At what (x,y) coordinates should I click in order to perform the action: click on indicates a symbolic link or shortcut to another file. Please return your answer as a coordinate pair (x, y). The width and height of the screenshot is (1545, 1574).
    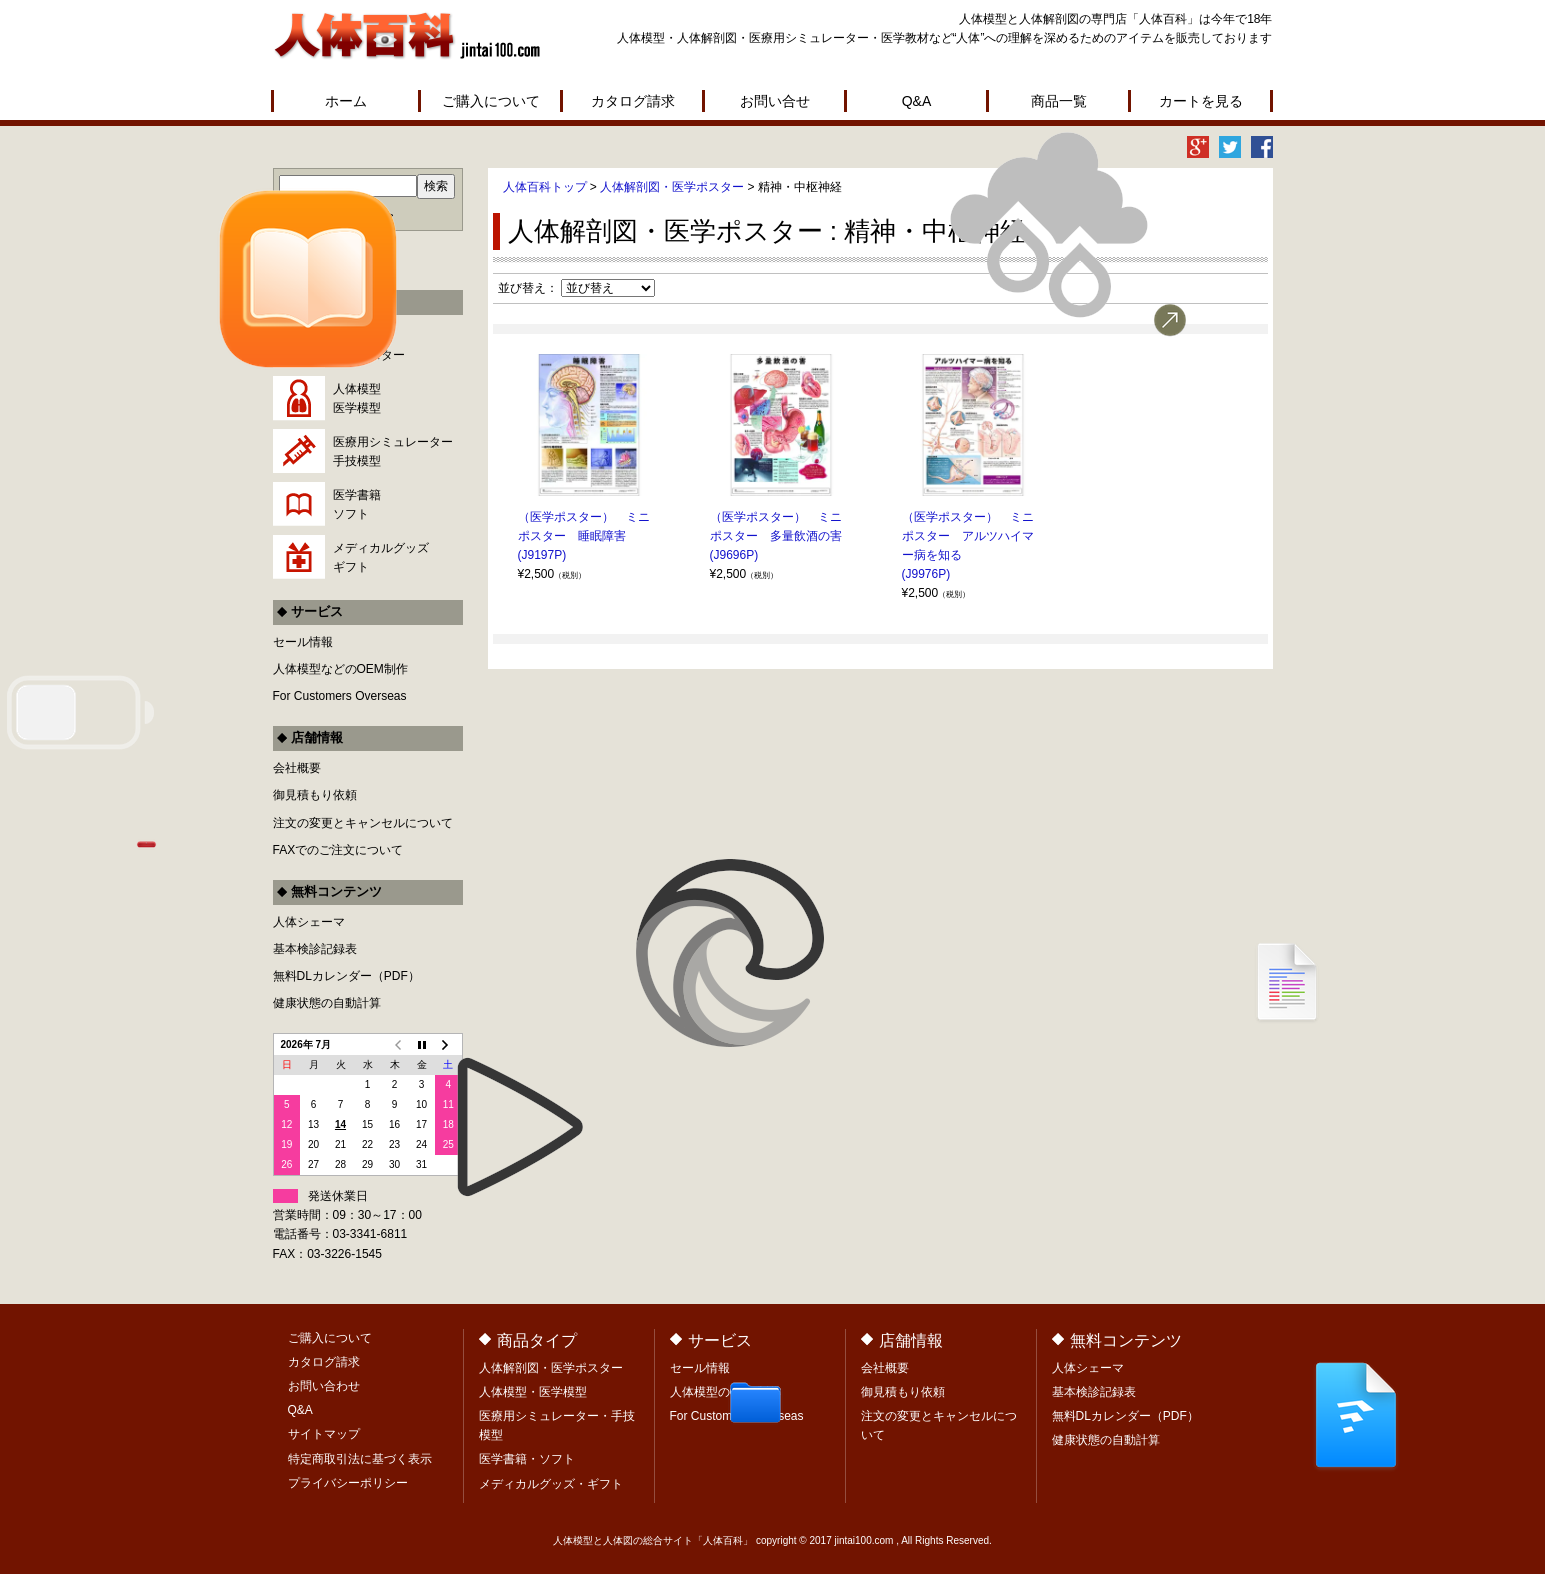
    Looking at the image, I should click on (1170, 320).